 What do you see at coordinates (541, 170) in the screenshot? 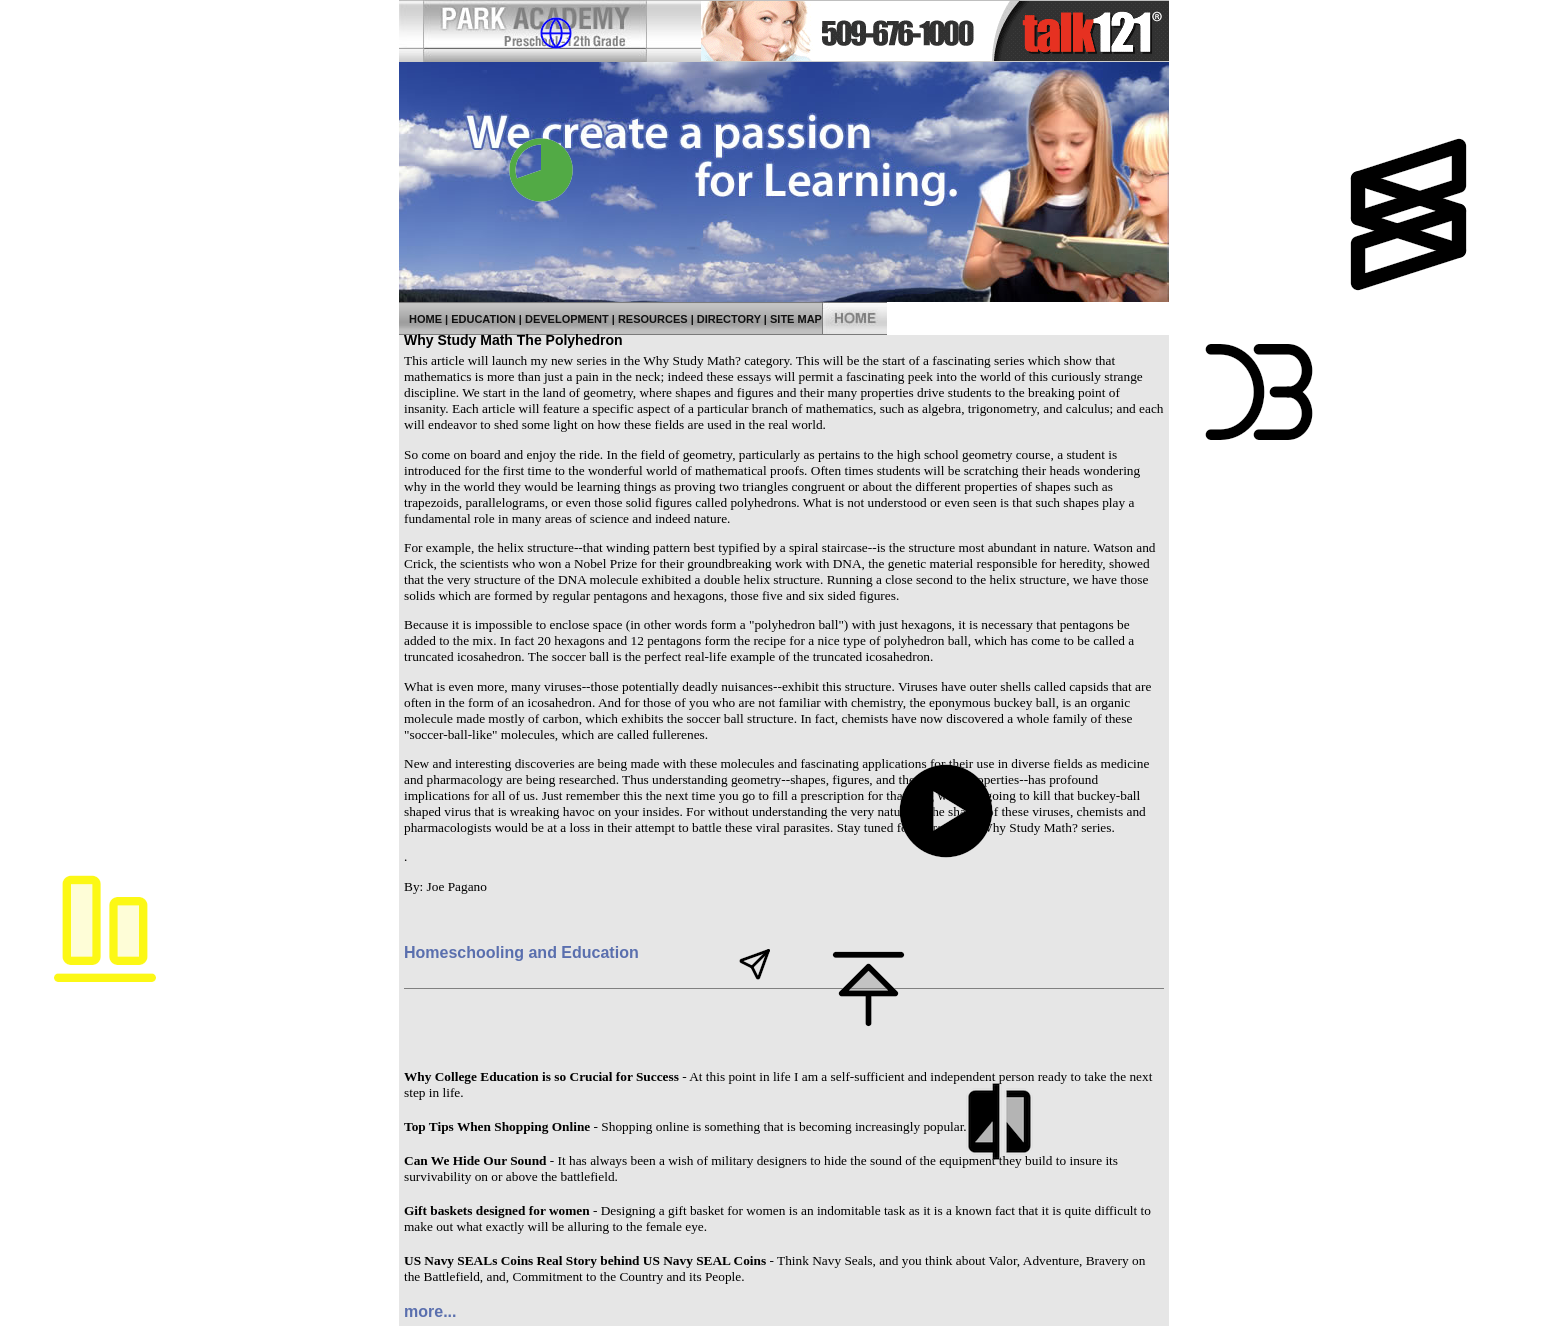
I see `indicates 70% progress or completion` at bounding box center [541, 170].